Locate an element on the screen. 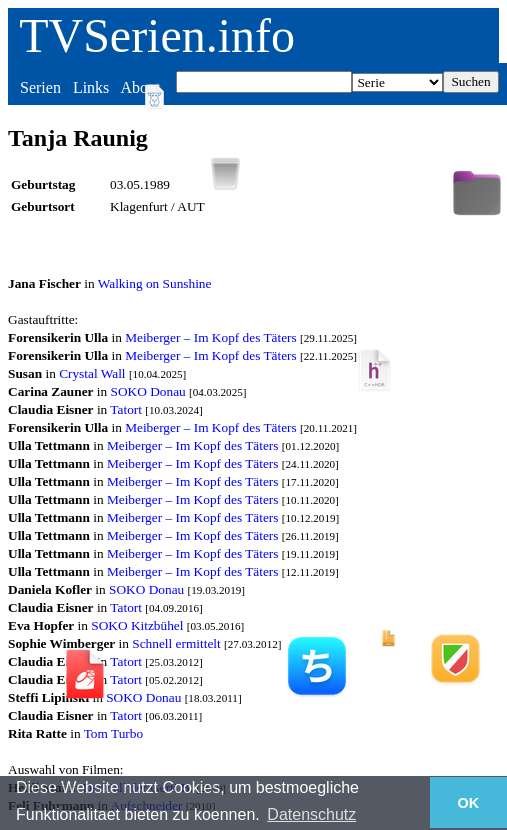  a C++ header file is located at coordinates (374, 370).